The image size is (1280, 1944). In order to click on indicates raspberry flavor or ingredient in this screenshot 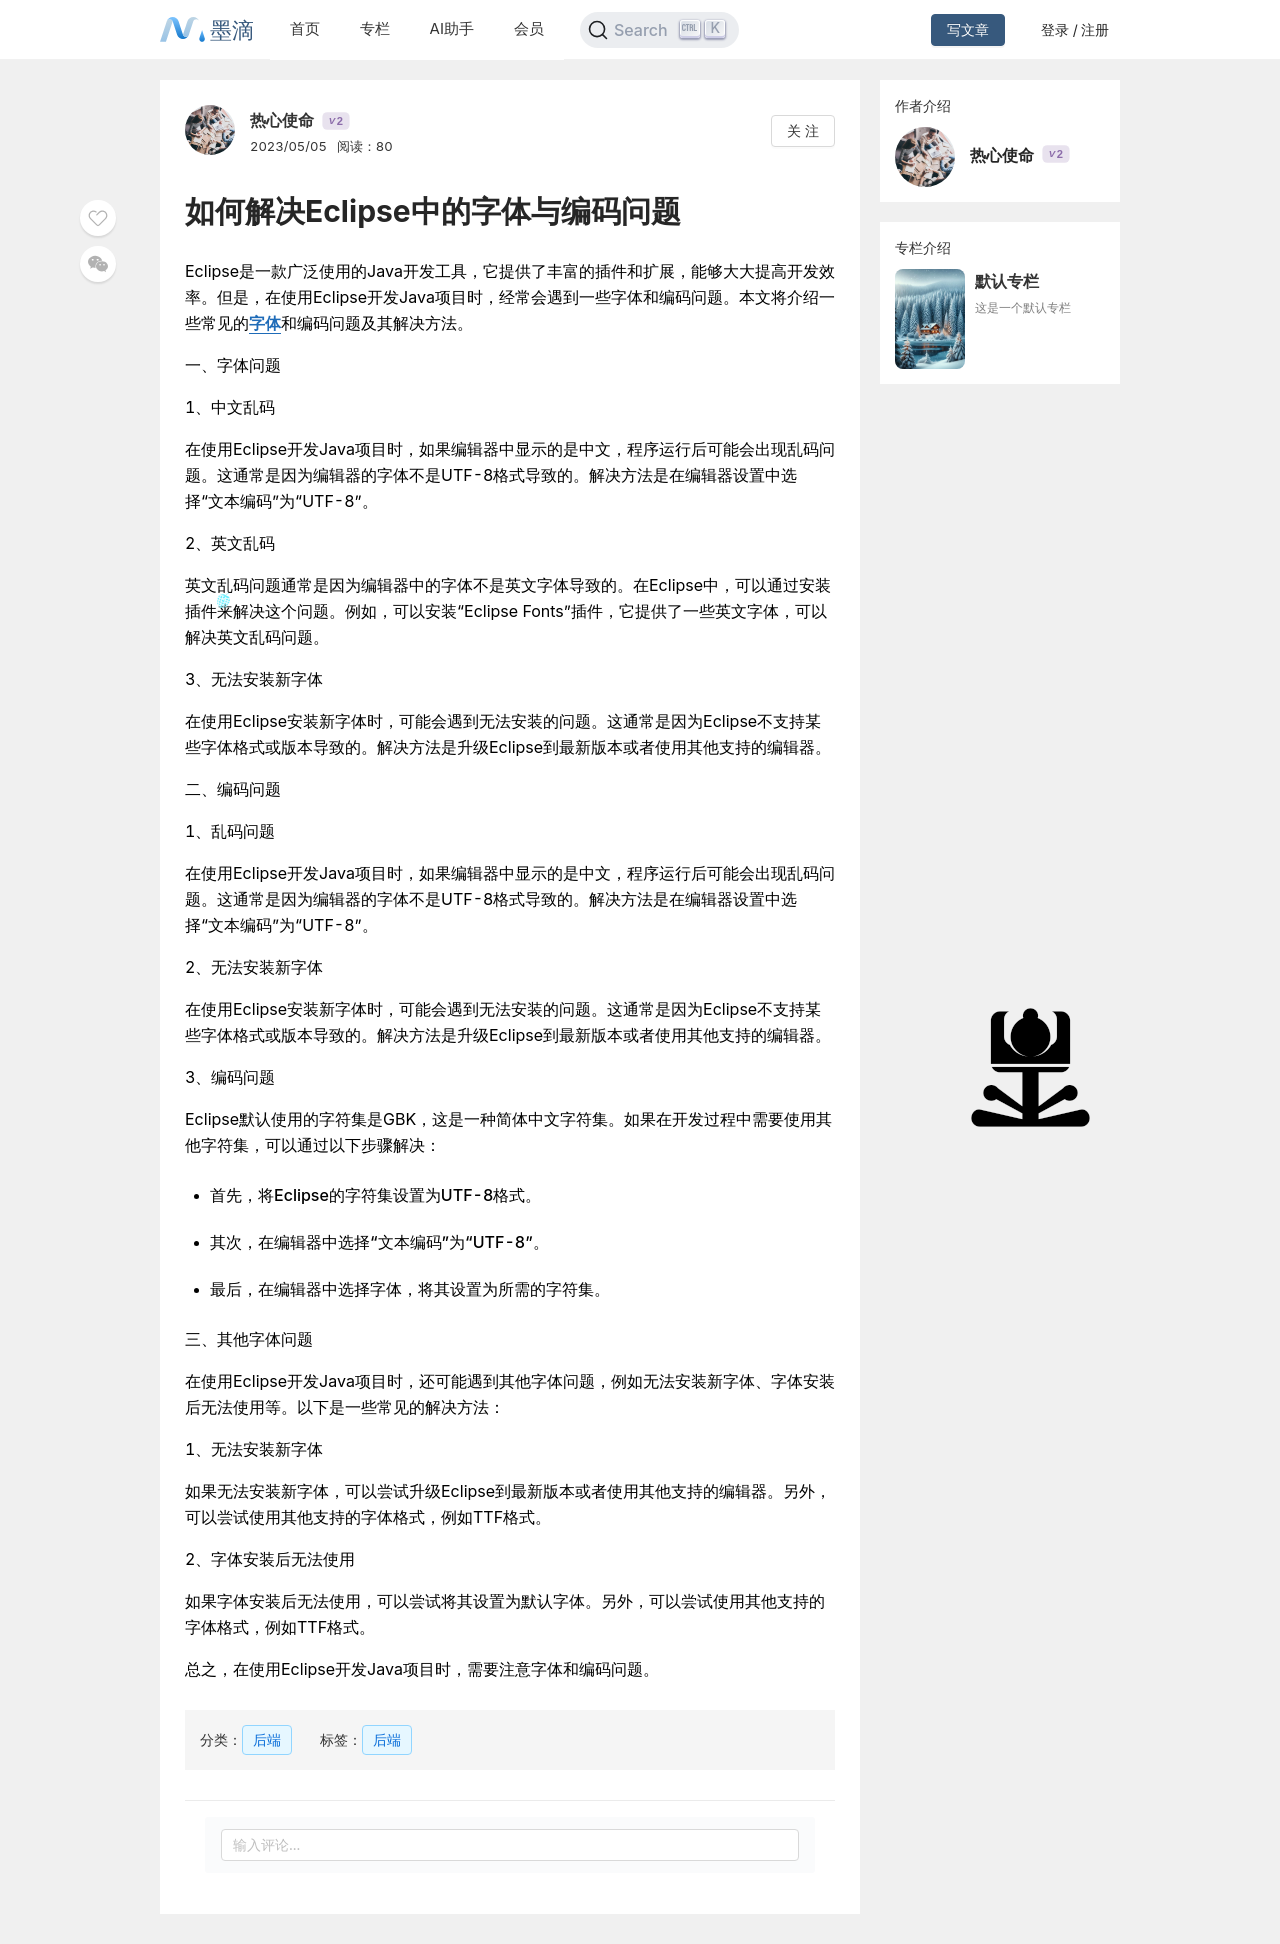, I will do `click(223, 600)`.